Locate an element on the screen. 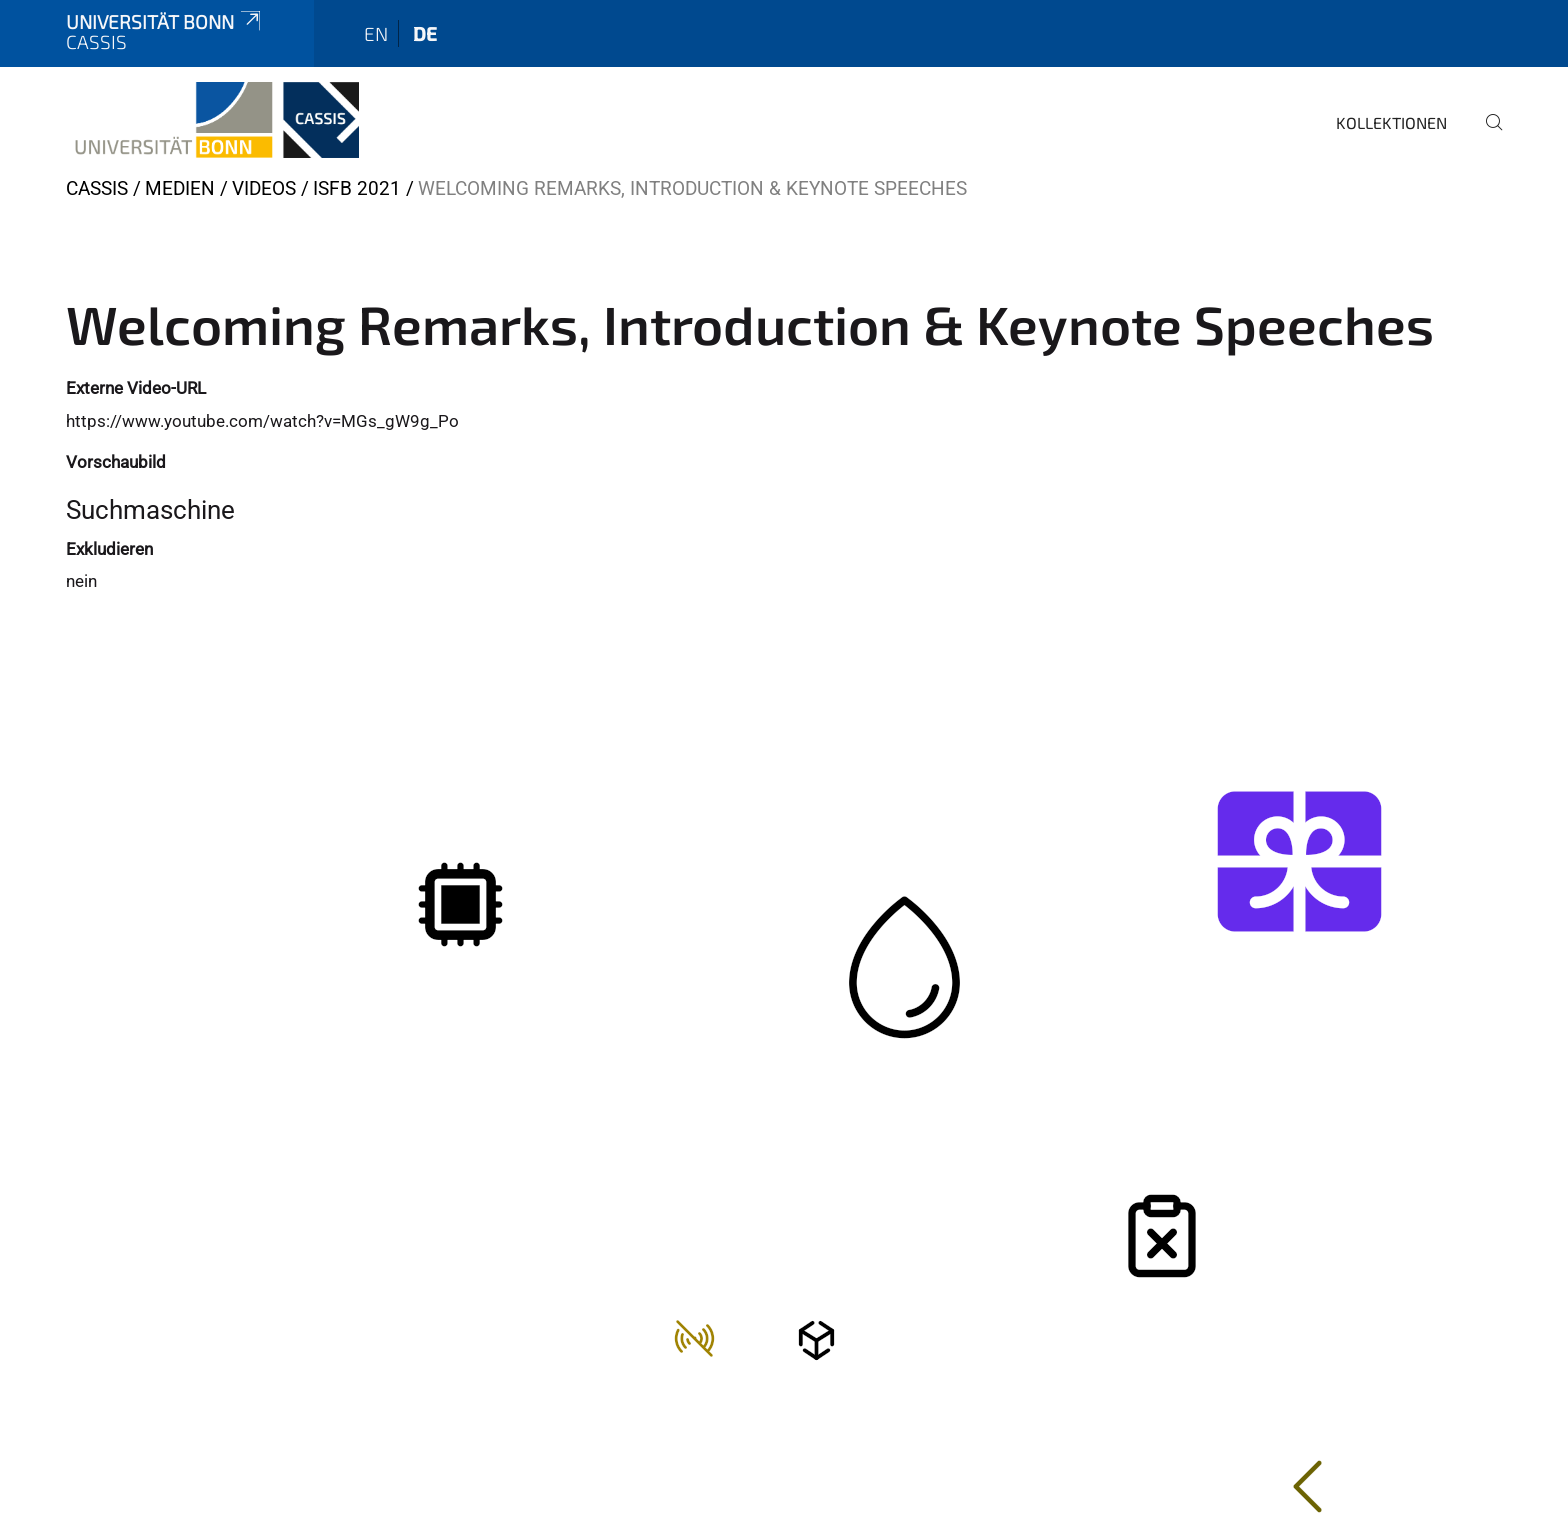 This screenshot has width=1568, height=1537. go back to the previous screen is located at coordinates (1307, 1486).